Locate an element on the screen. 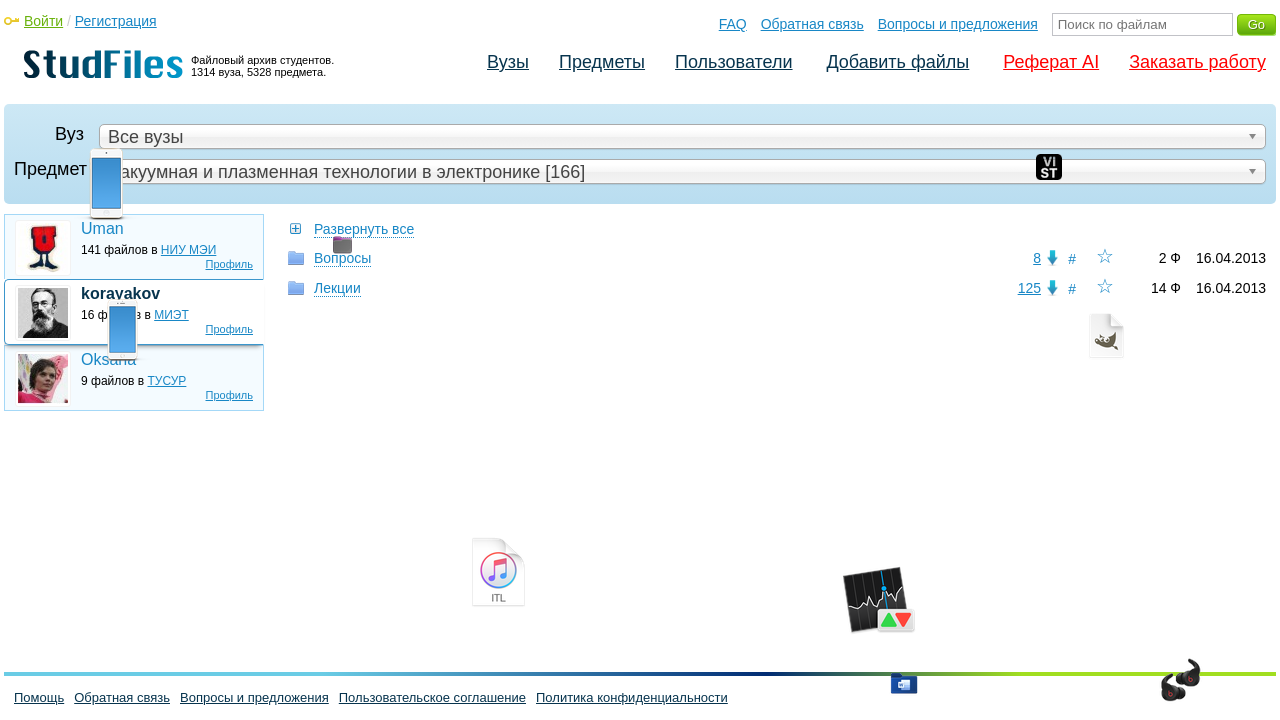 This screenshot has height=720, width=1280. iPhone 7 Plus device connected is located at coordinates (122, 330).